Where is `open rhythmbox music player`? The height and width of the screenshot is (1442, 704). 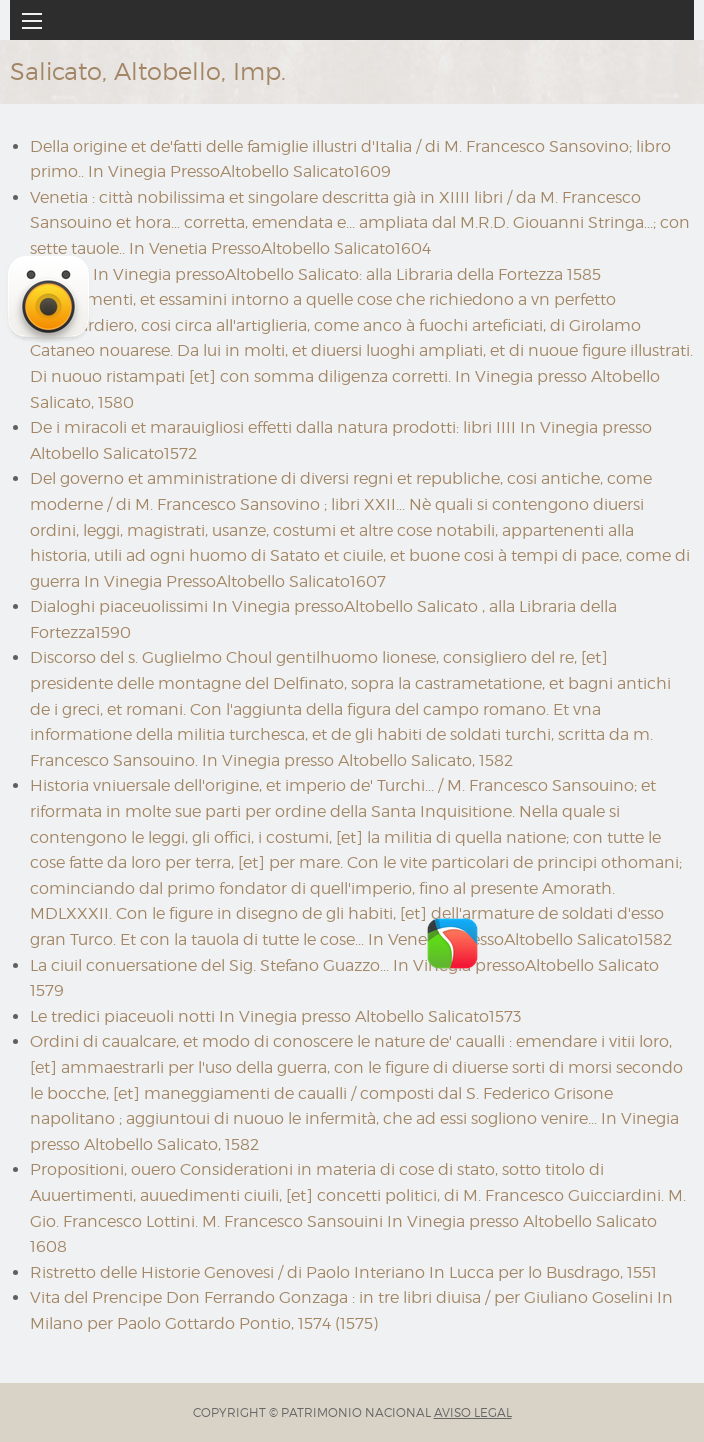
open rhythmbox music player is located at coordinates (48, 296).